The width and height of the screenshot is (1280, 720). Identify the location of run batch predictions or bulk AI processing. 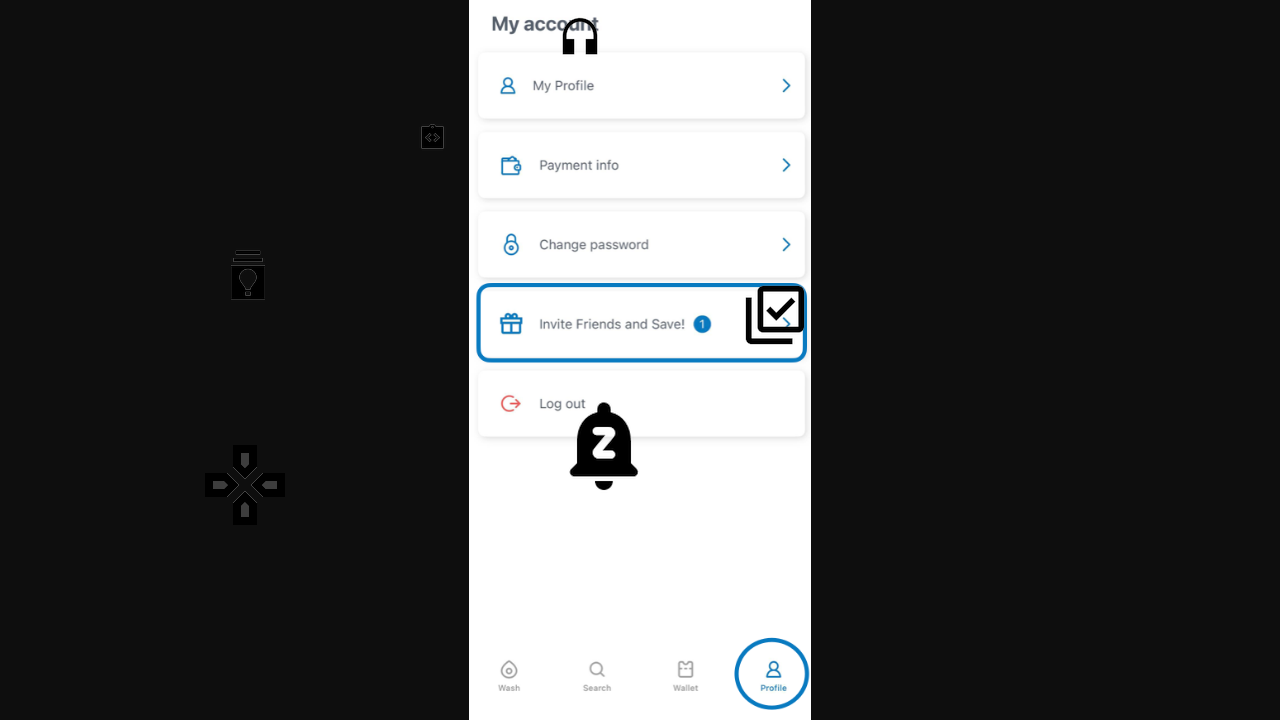
(248, 275).